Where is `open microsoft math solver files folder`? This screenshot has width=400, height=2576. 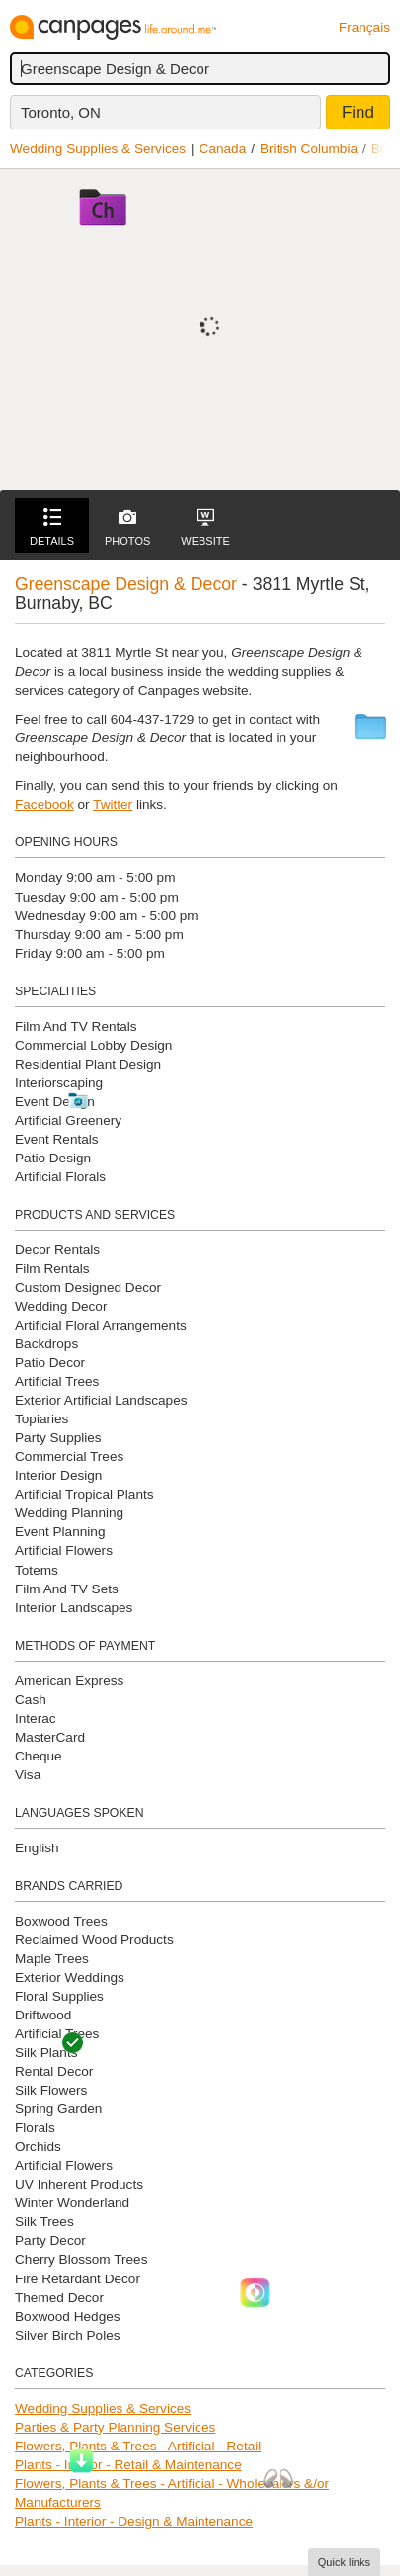 open microsoft math solver files folder is located at coordinates (78, 1101).